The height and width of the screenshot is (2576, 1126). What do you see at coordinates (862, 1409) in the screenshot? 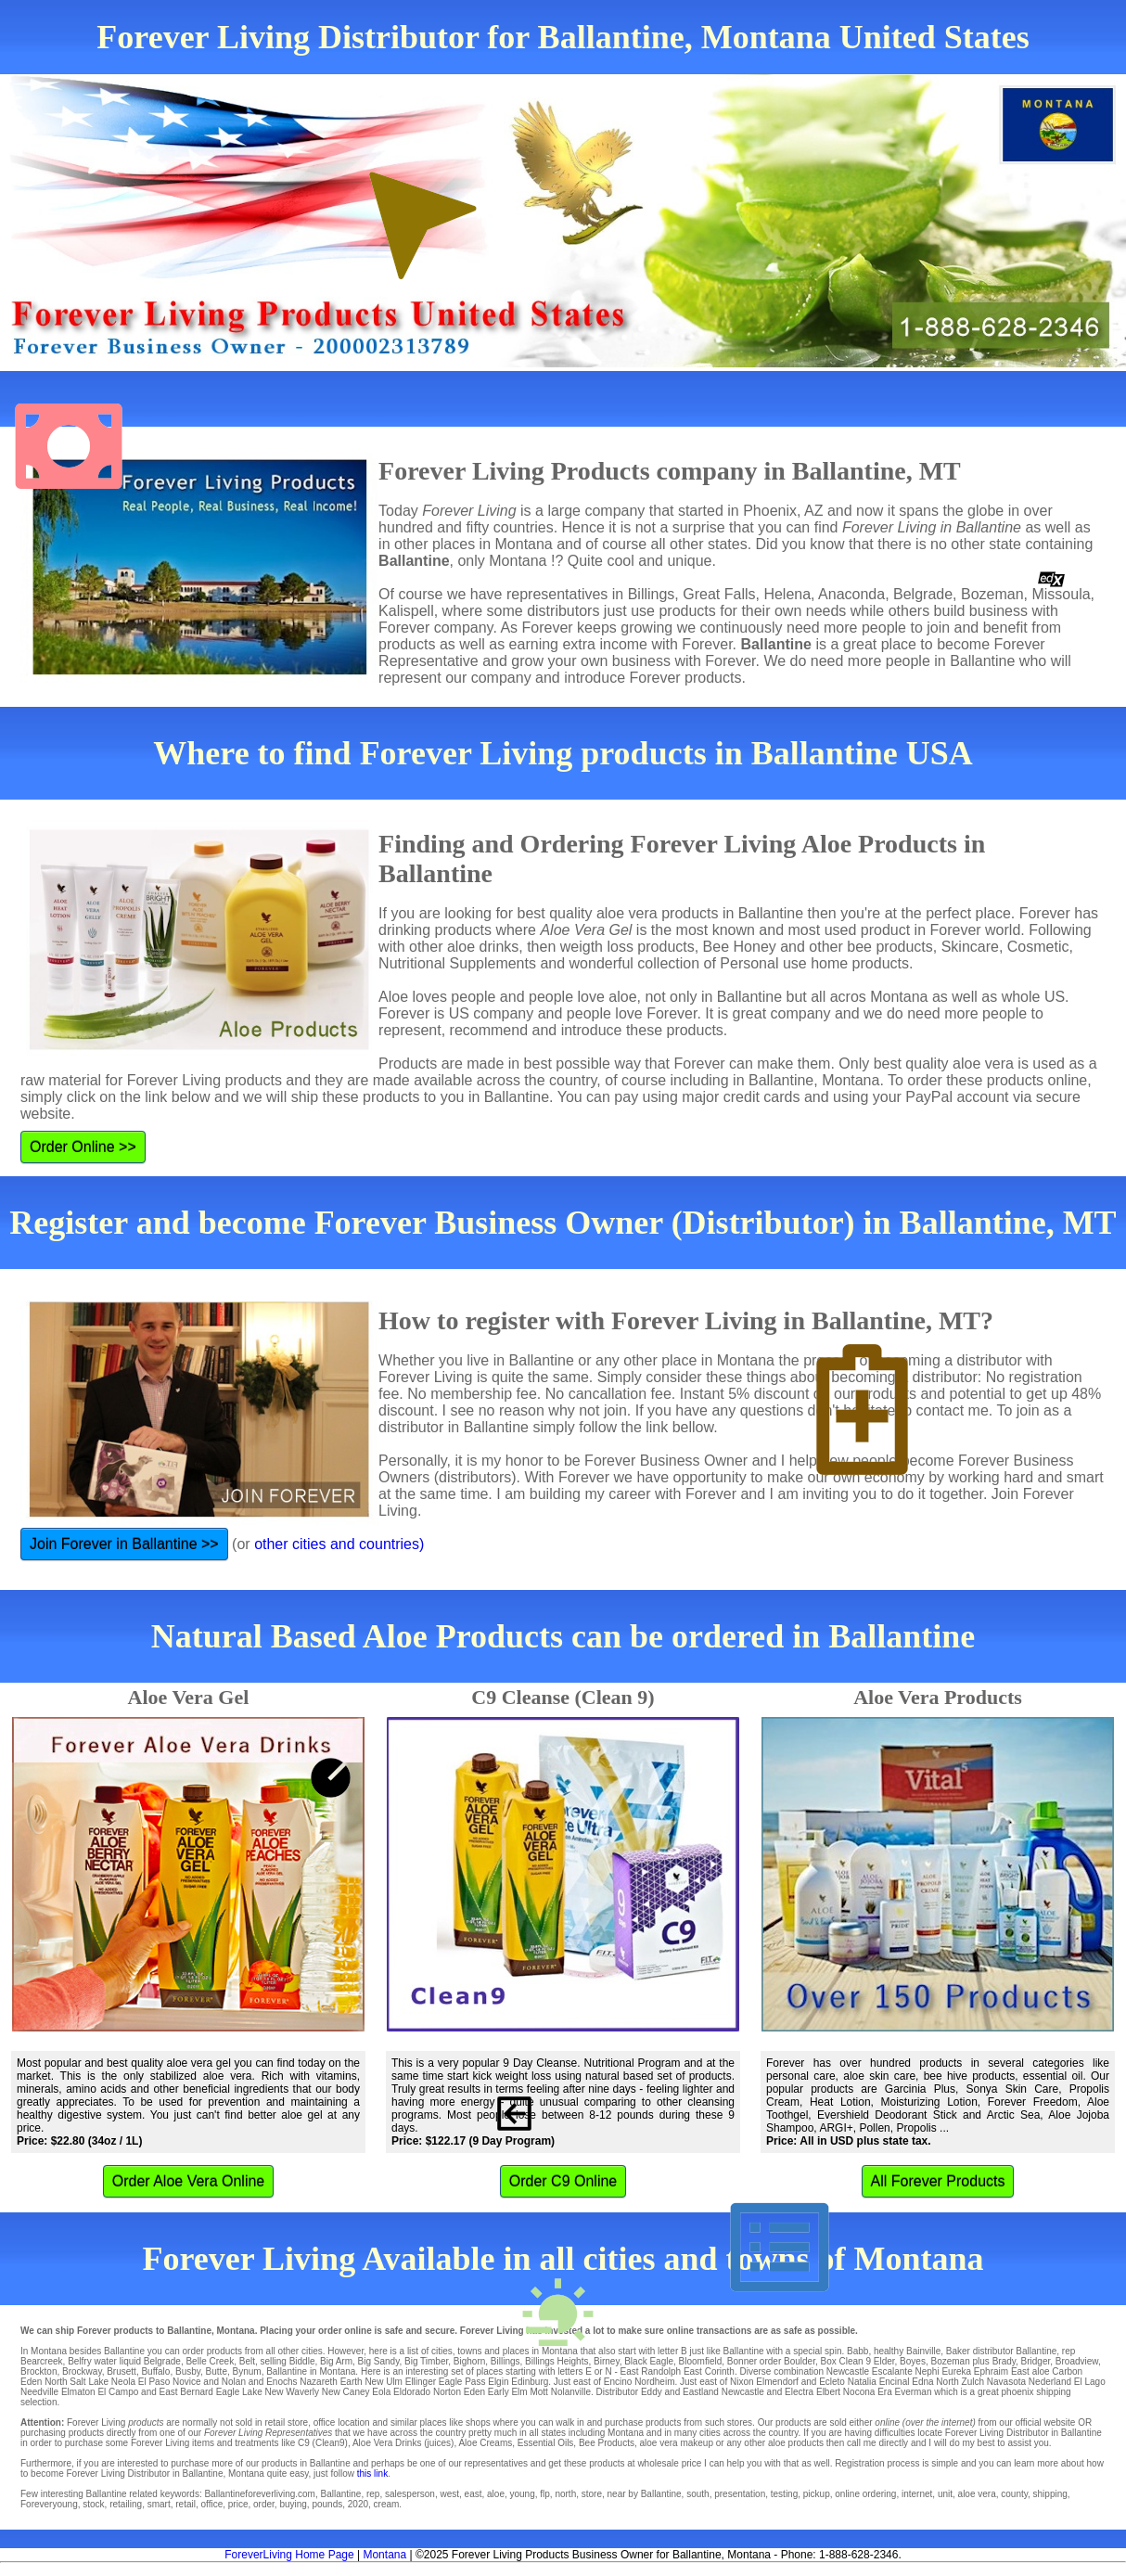
I see `enable battery saver mode` at bounding box center [862, 1409].